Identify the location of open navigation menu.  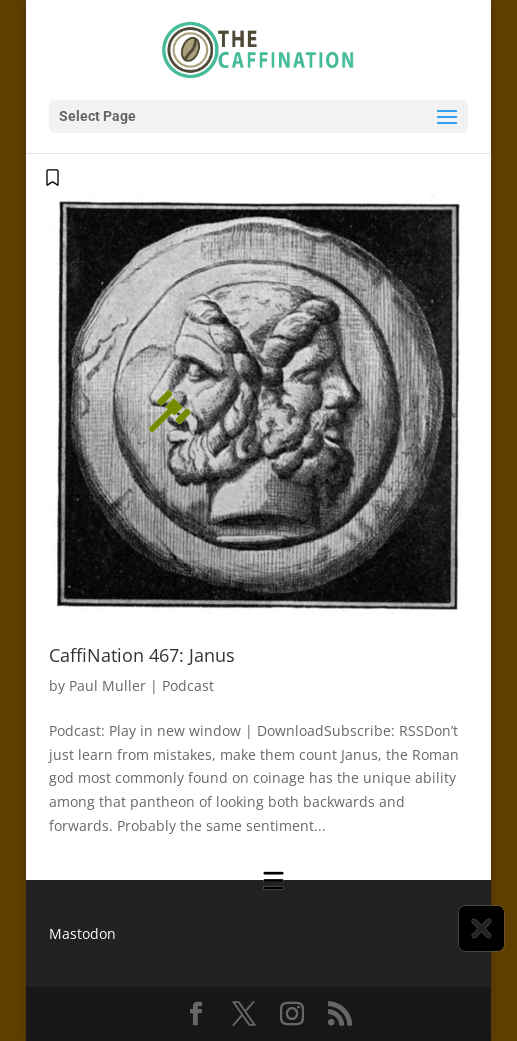
(273, 880).